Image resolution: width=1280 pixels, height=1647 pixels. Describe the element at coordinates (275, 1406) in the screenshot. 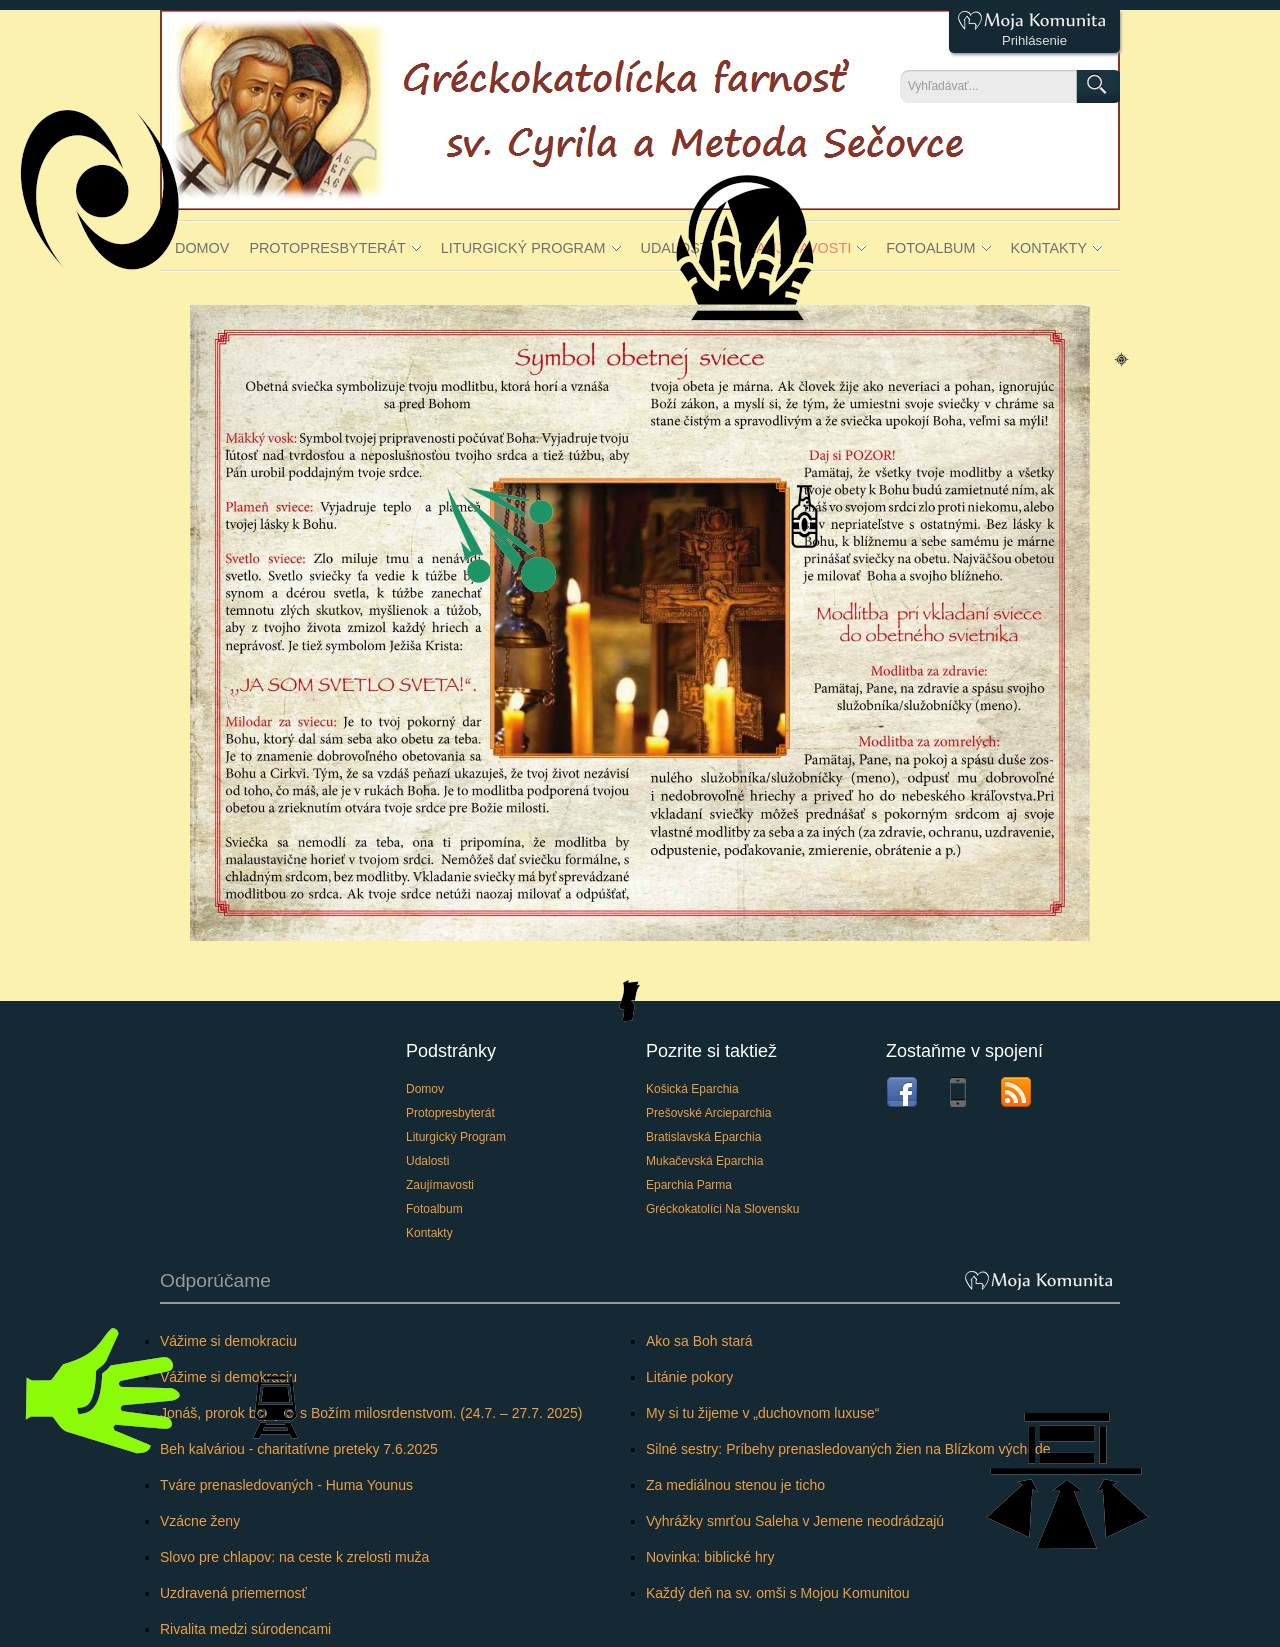

I see `access subway or metro transit information` at that location.